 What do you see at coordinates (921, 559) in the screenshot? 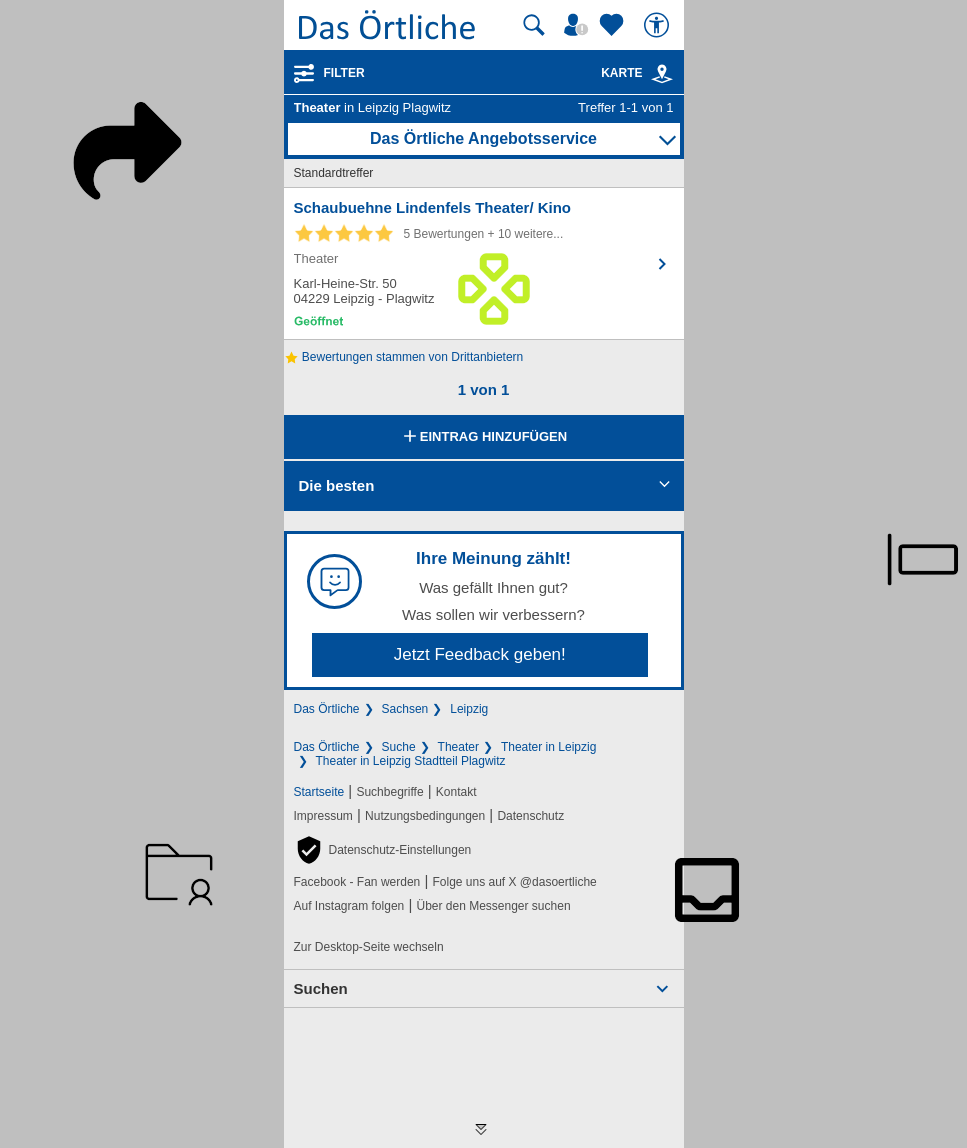
I see `align text or content to the left` at bounding box center [921, 559].